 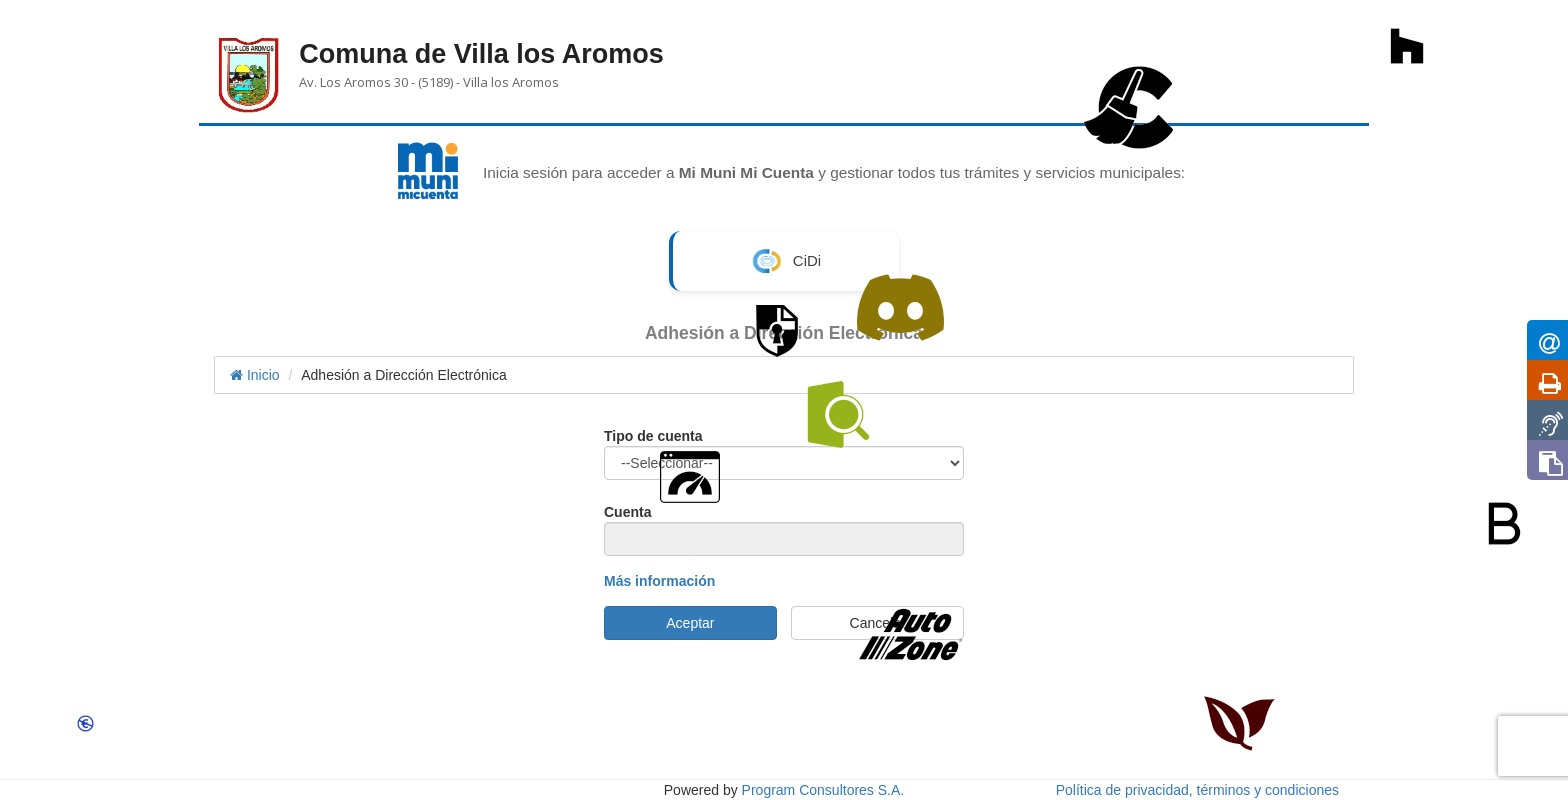 I want to click on open Google PageSpeed Insights, so click(x=690, y=477).